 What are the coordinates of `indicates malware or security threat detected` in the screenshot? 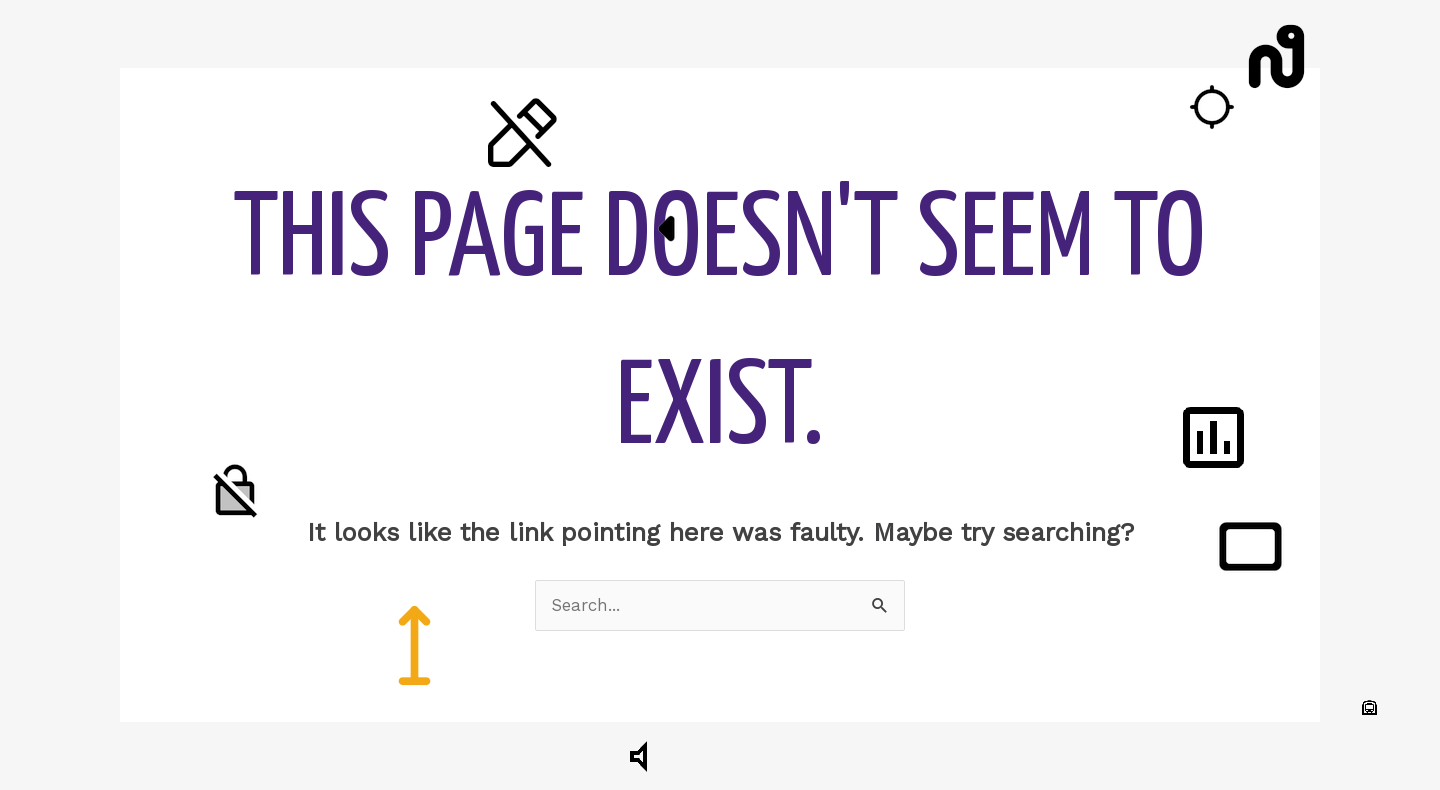 It's located at (1276, 56).